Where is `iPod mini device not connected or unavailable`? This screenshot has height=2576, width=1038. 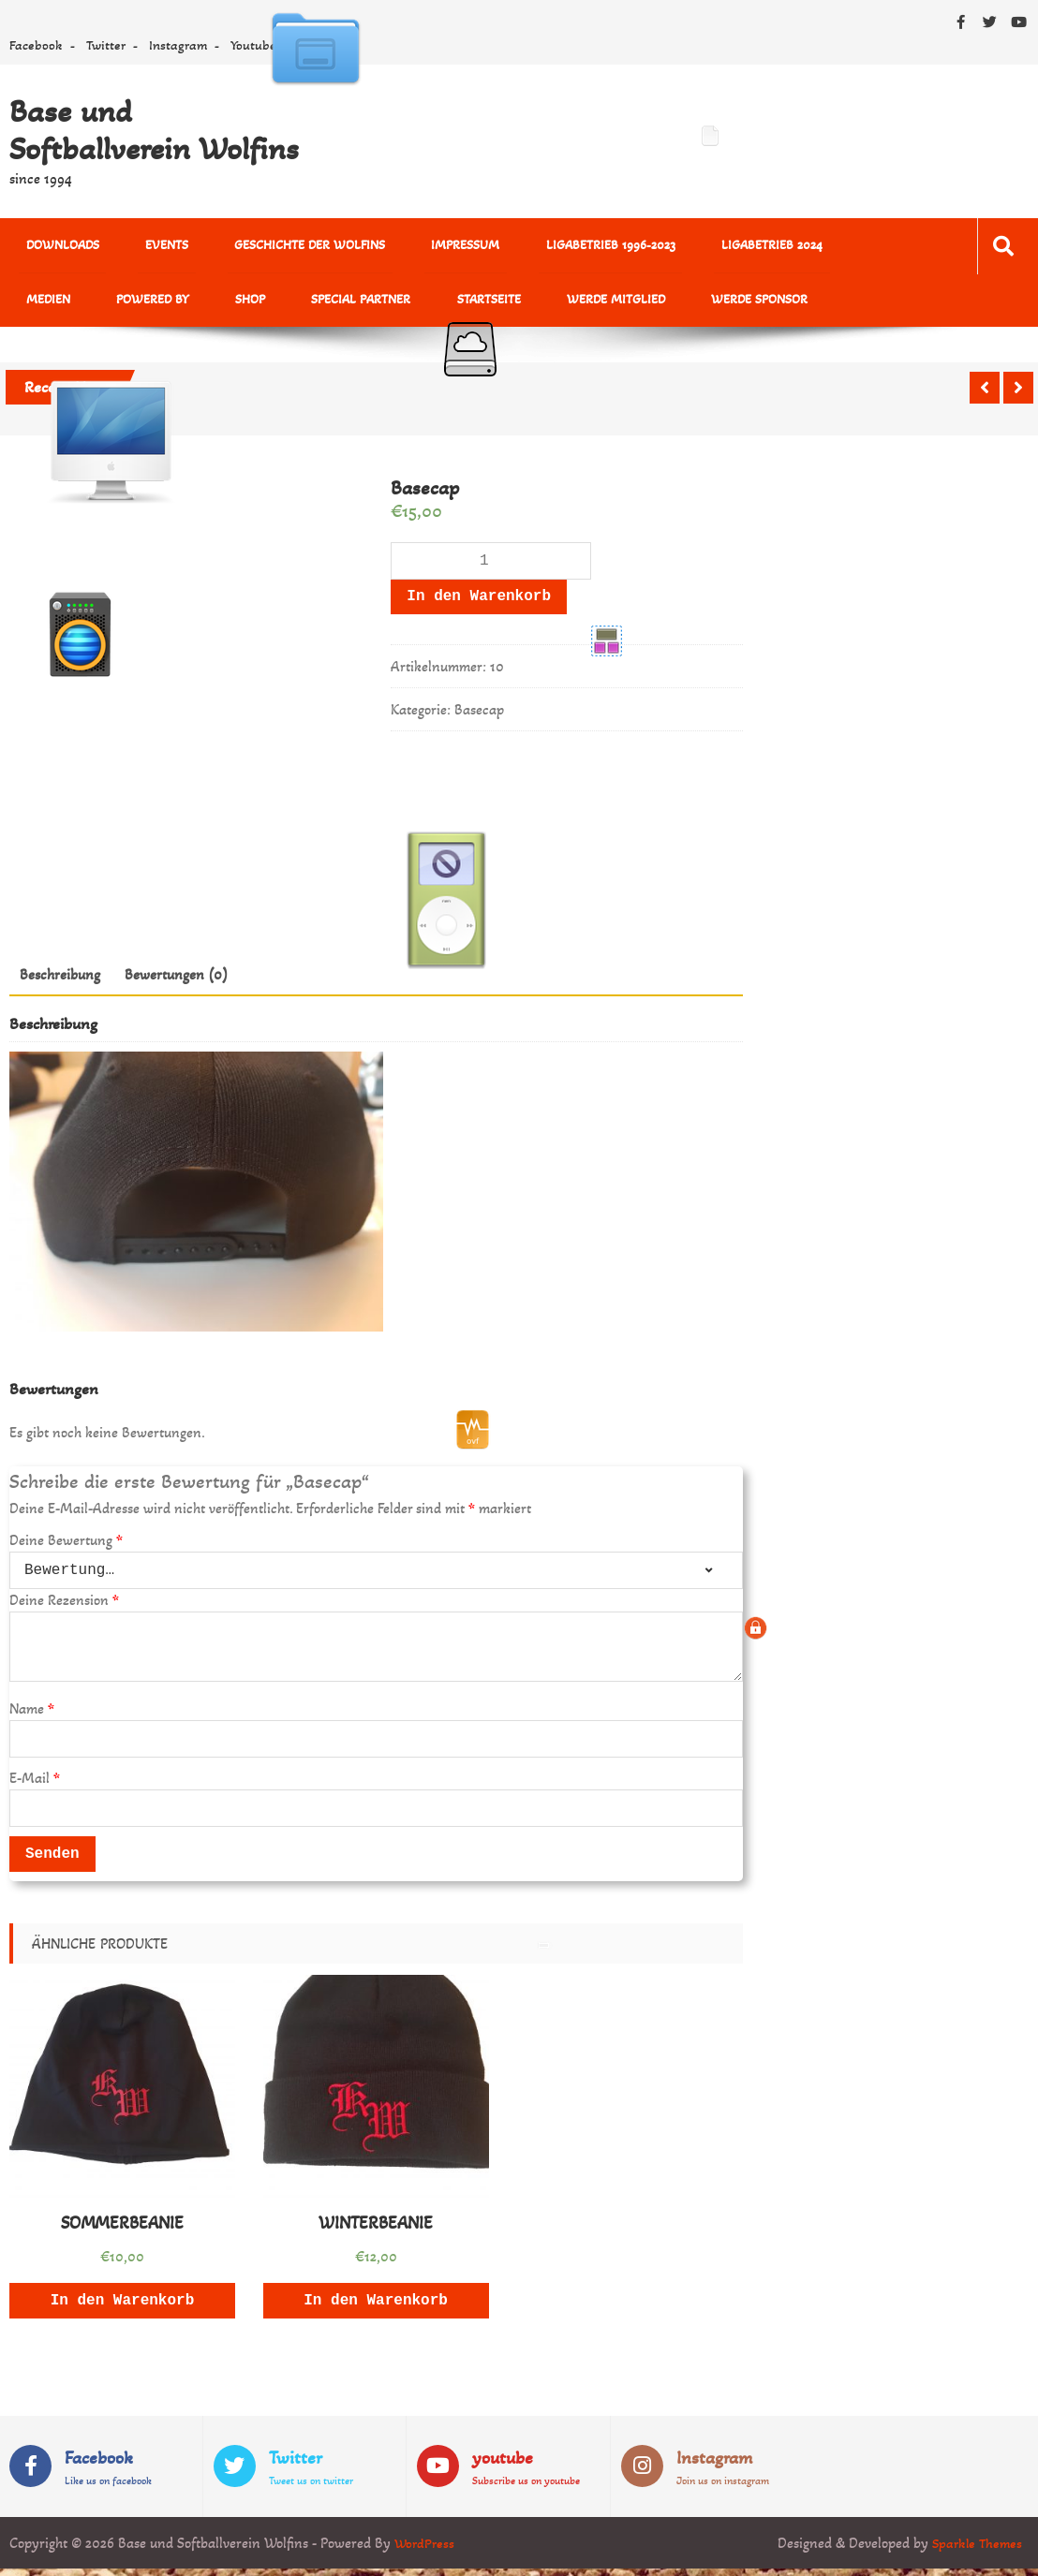
iPod mini device not connected or unavailable is located at coordinates (446, 900).